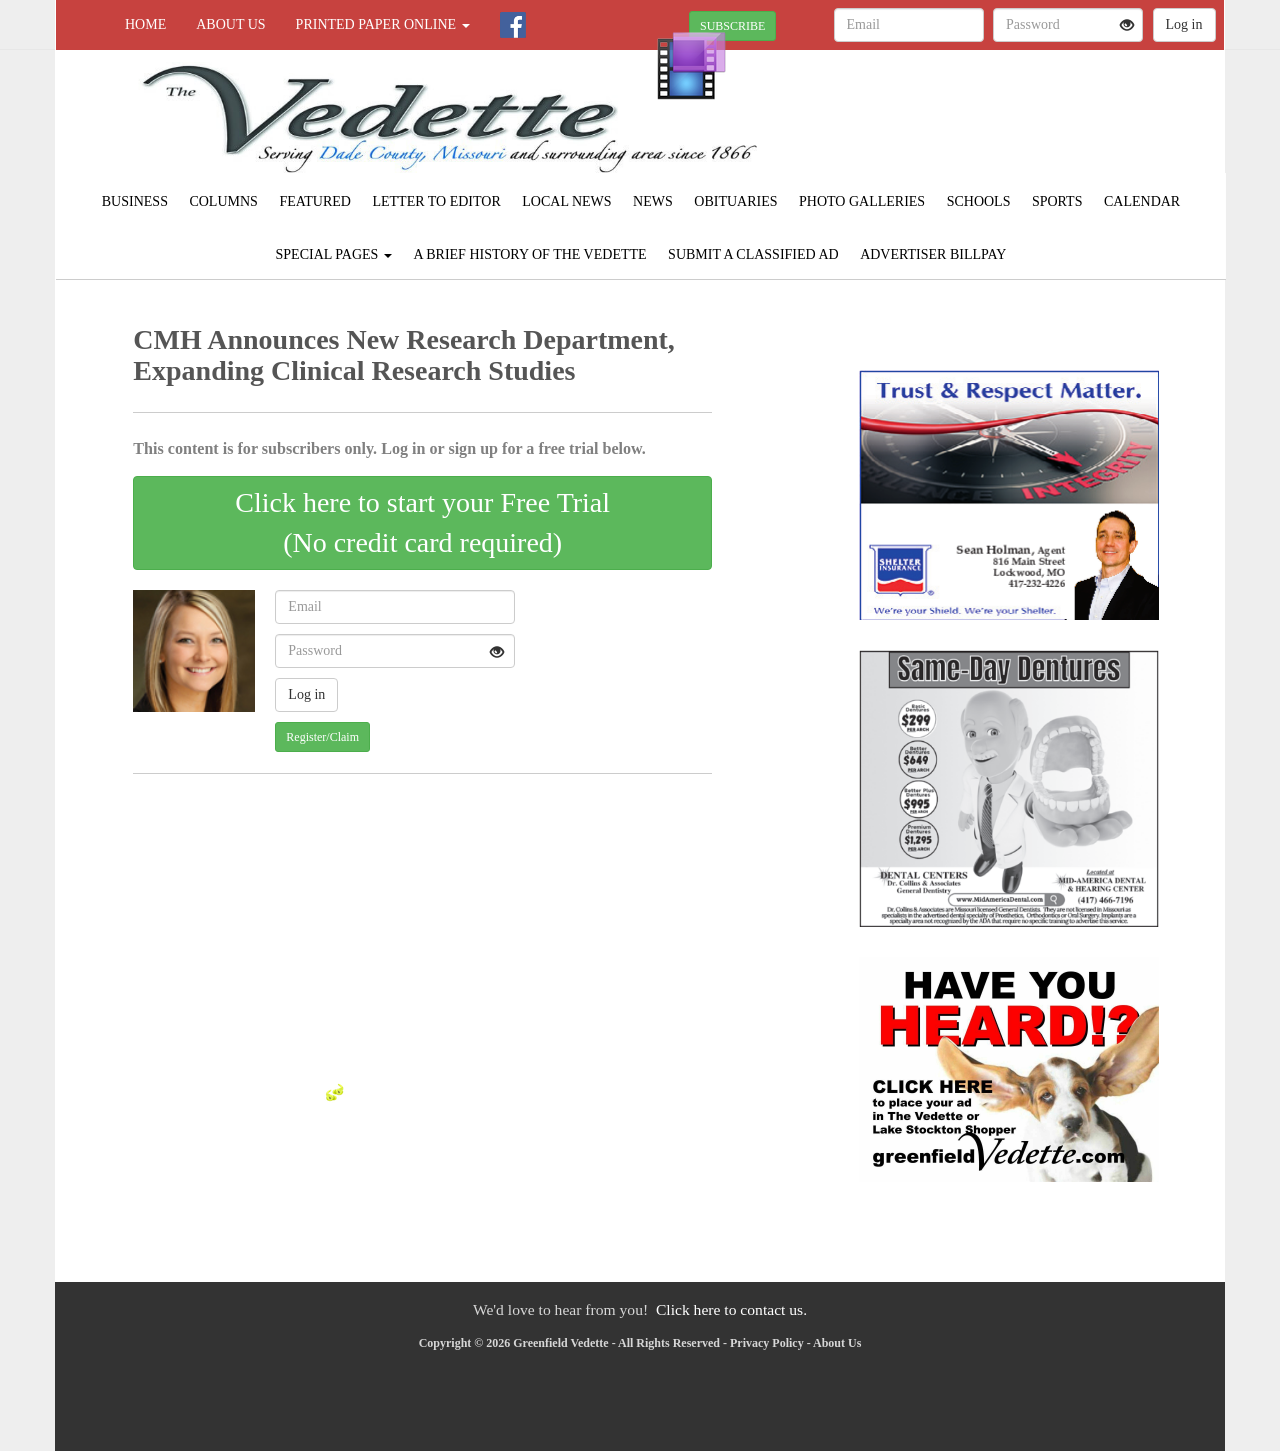 This screenshot has width=1280, height=1451. What do you see at coordinates (334, 1092) in the screenshot?
I see `beats fit pro earbuds in volt yellow` at bounding box center [334, 1092].